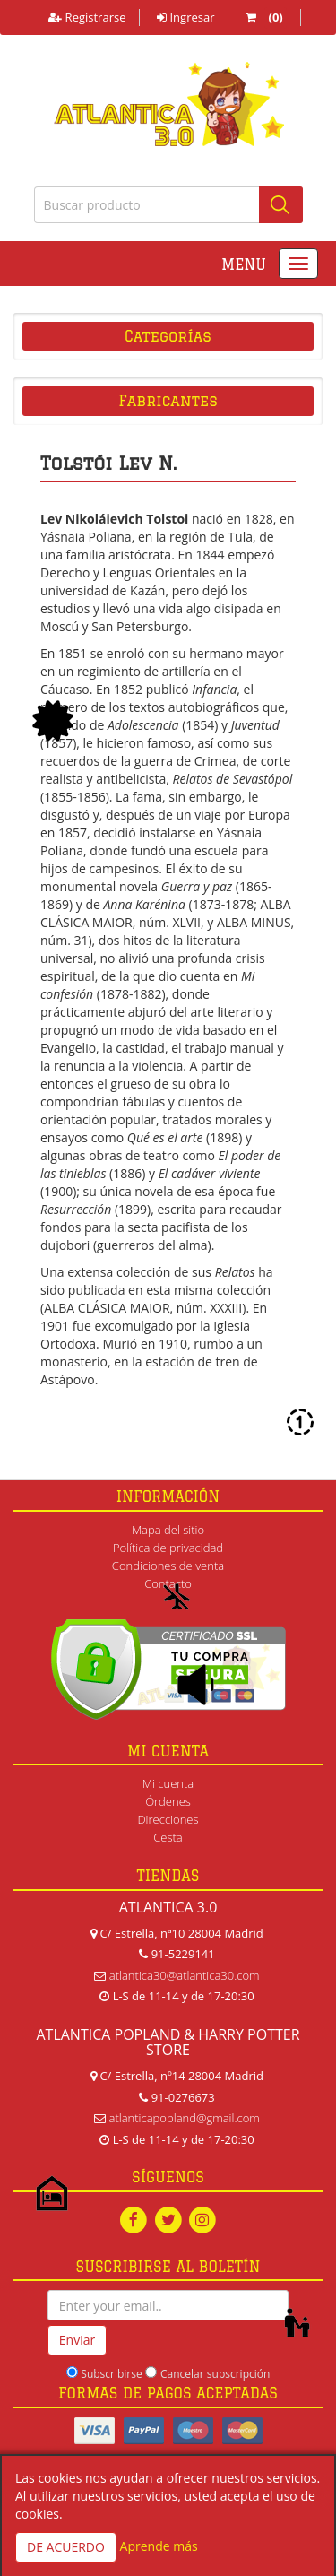 This screenshot has height=2576, width=336. I want to click on find nearby overnight shelters or accommodations, so click(52, 2193).